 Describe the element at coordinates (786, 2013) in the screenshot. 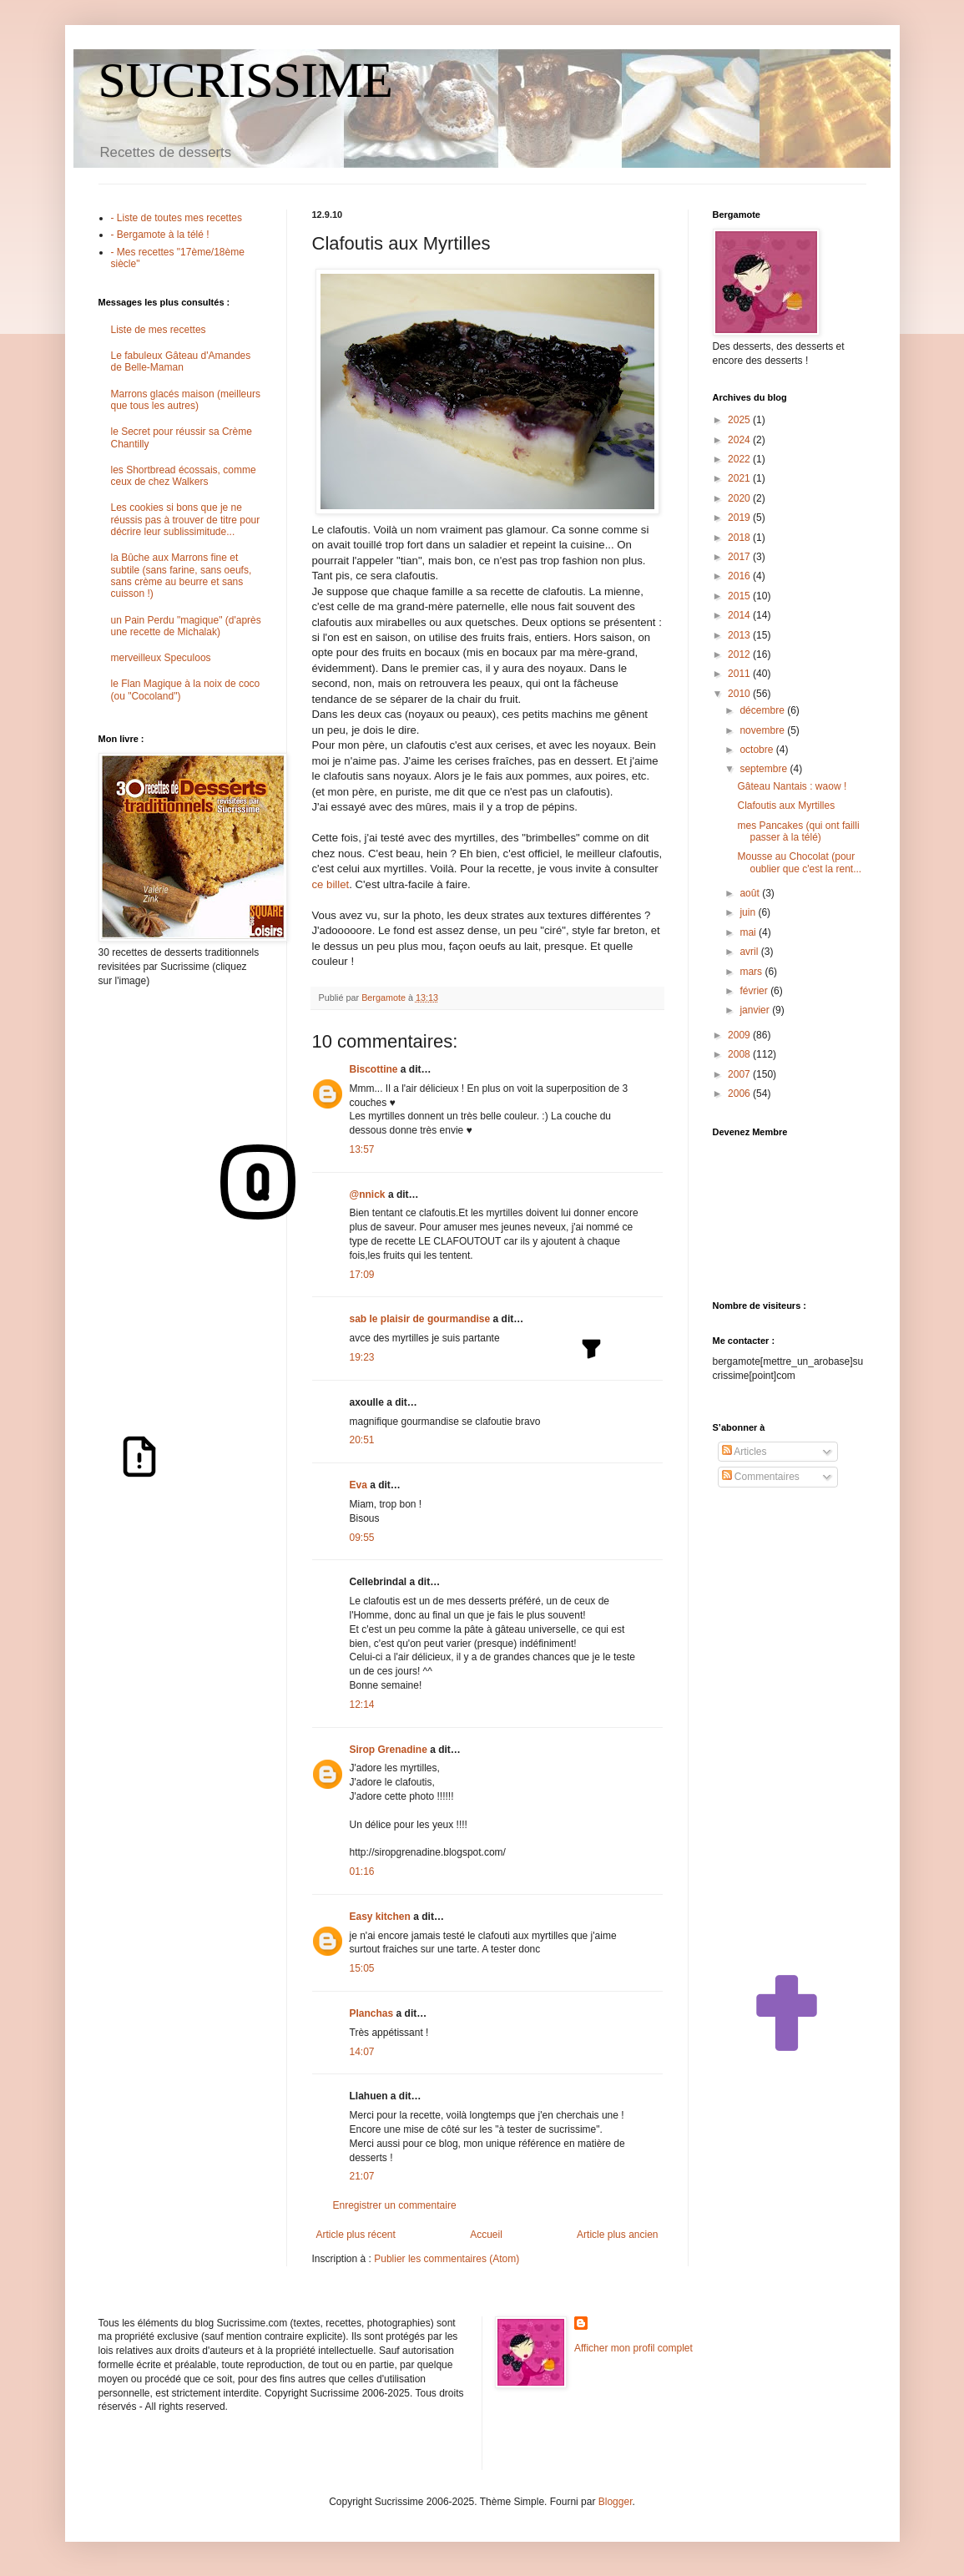

I see `religious or faith-based content indicator` at that location.